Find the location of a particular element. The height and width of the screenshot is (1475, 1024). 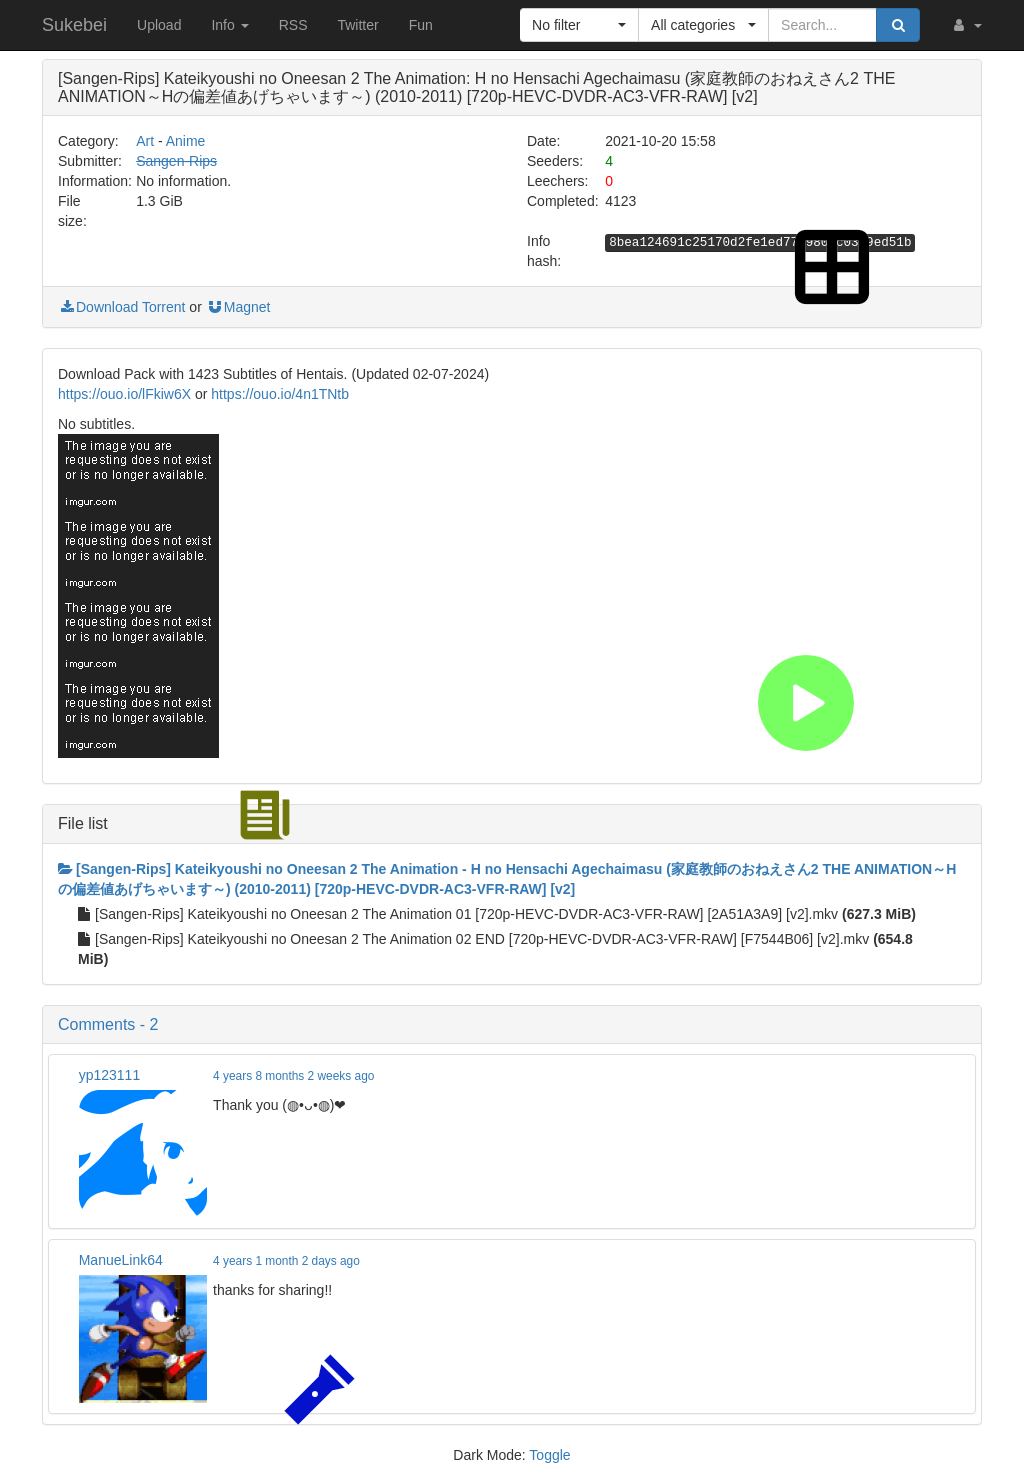

apply borders to all cells in a table is located at coordinates (832, 267).